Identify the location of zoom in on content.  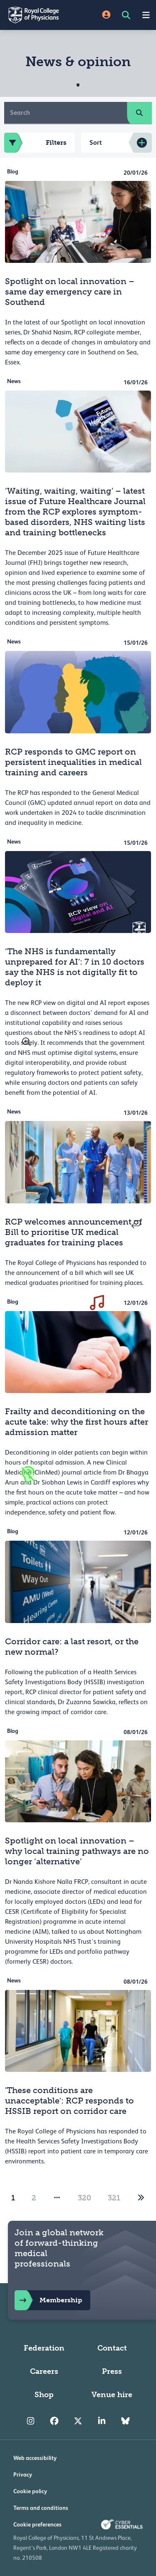
(26, 1042).